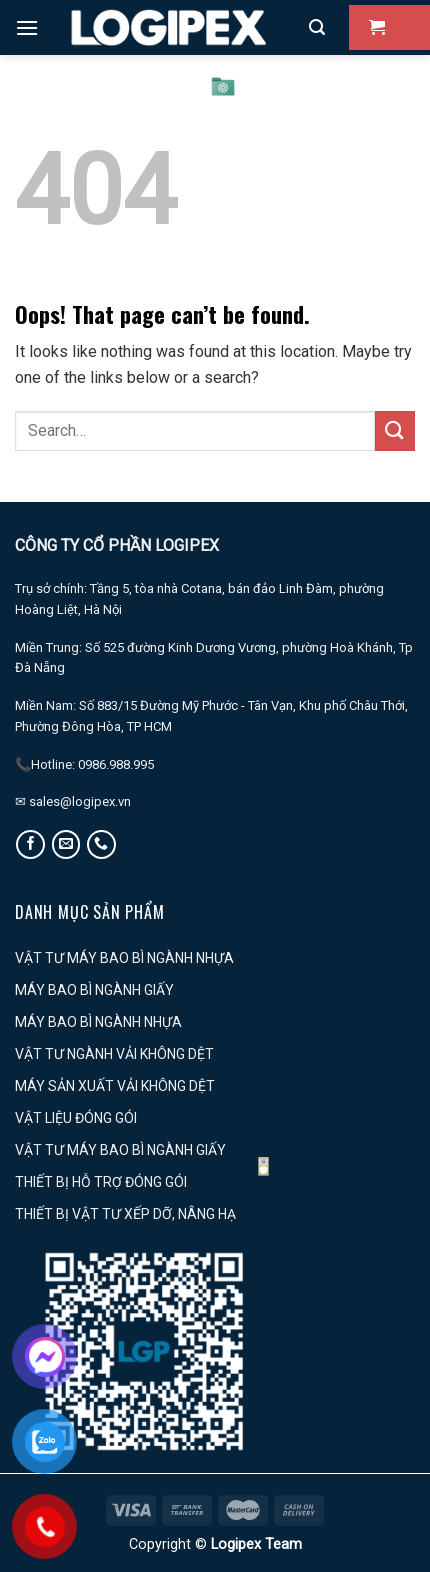 The height and width of the screenshot is (1572, 430). I want to click on open folder containing ChatGPT-related files, so click(223, 87).